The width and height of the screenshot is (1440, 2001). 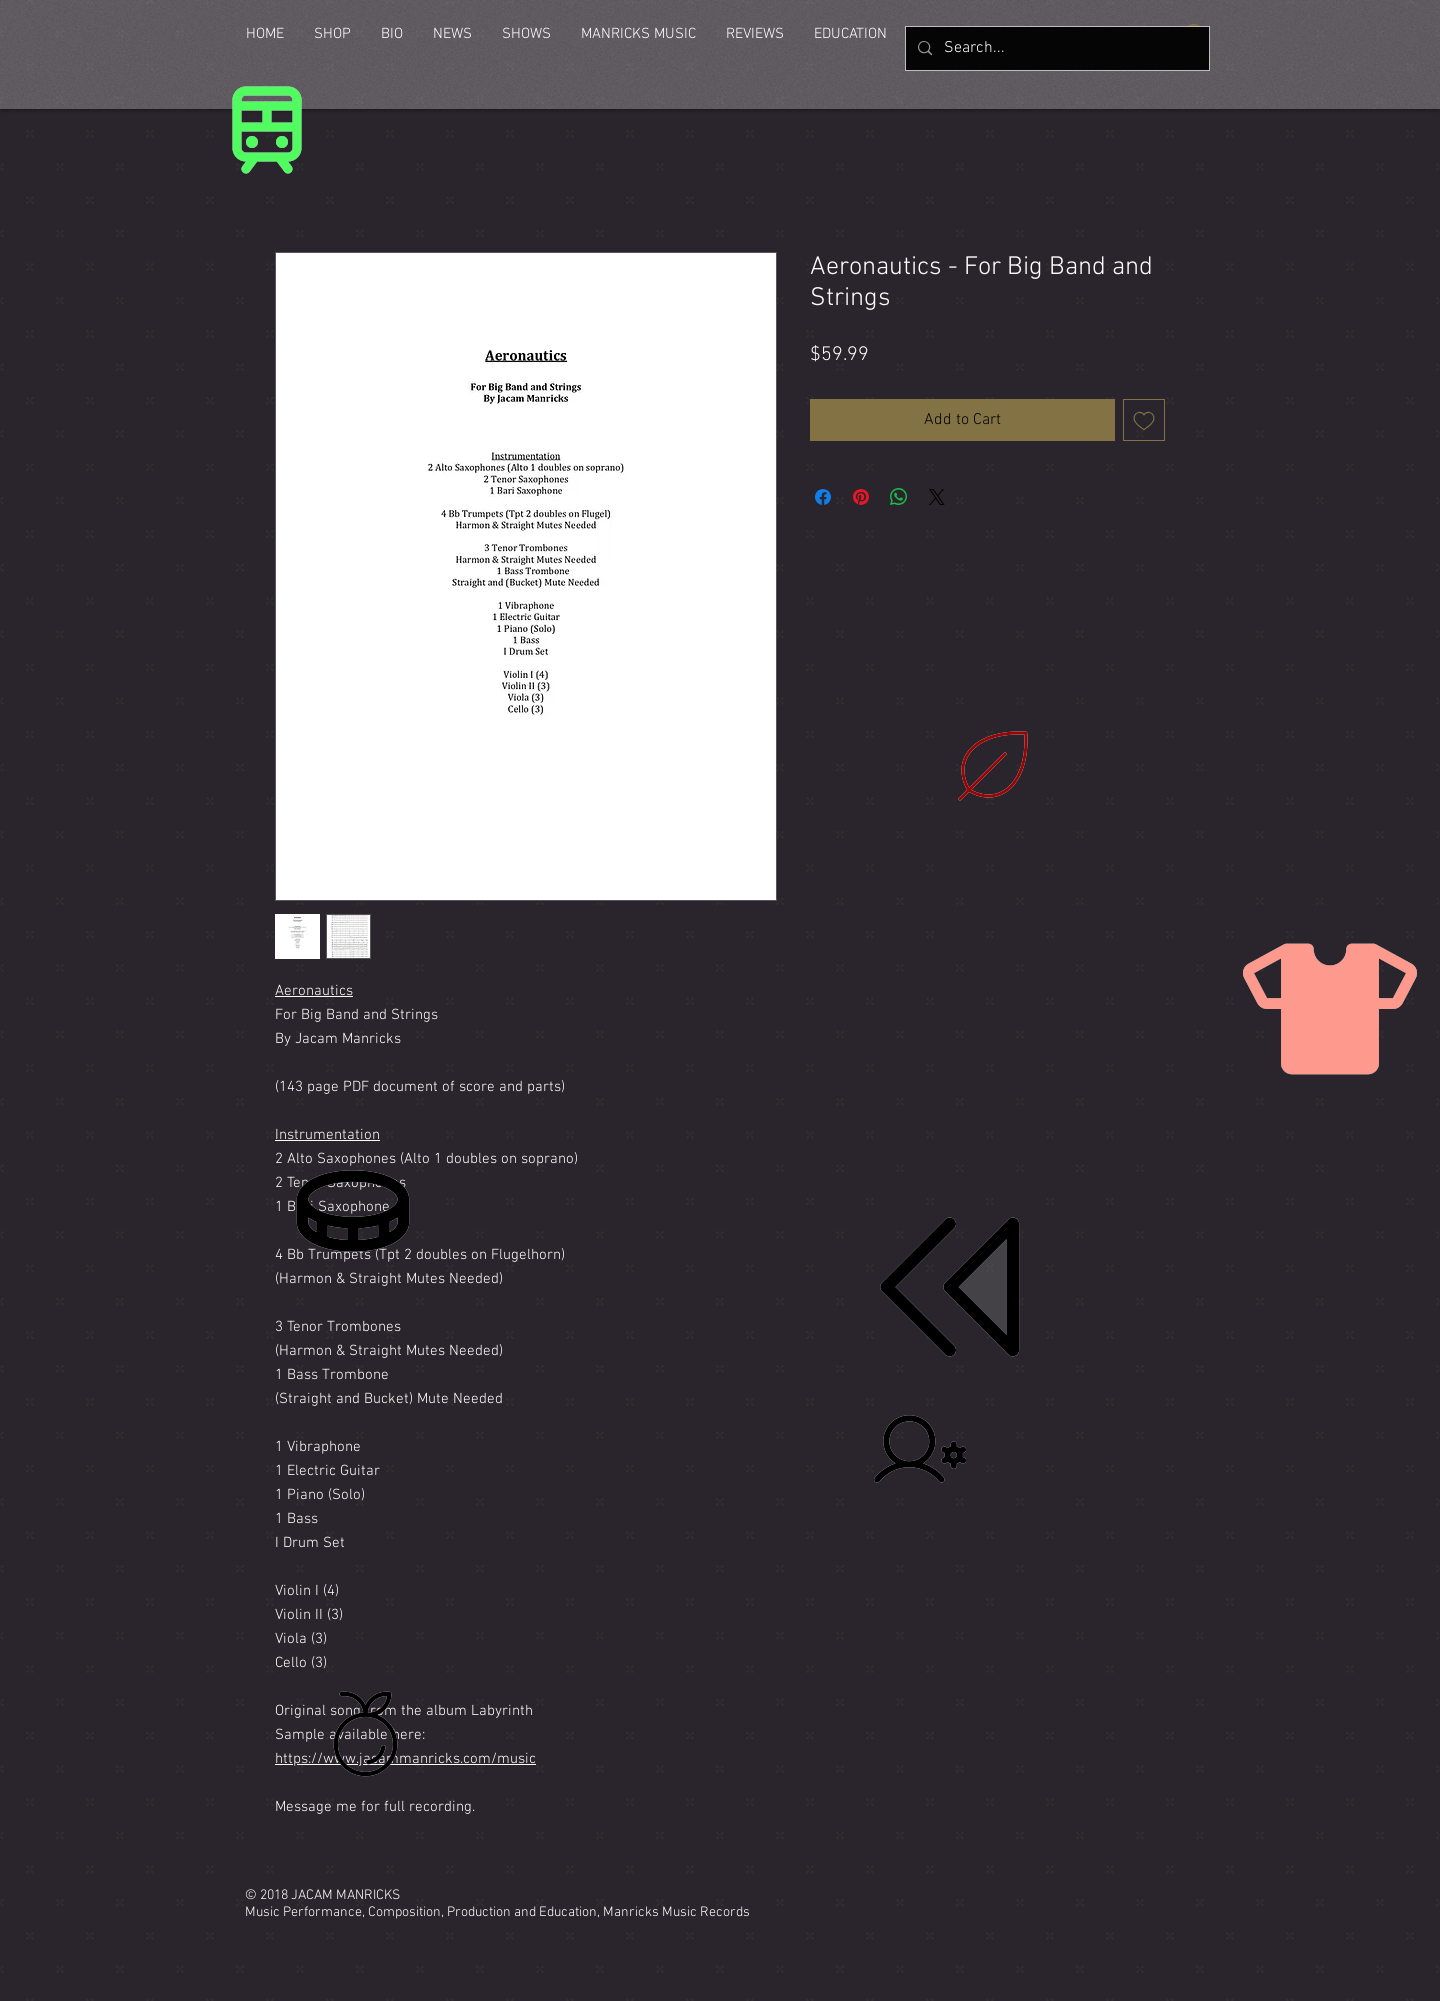 I want to click on indicates eco-friendly or sustainable option, so click(x=993, y=766).